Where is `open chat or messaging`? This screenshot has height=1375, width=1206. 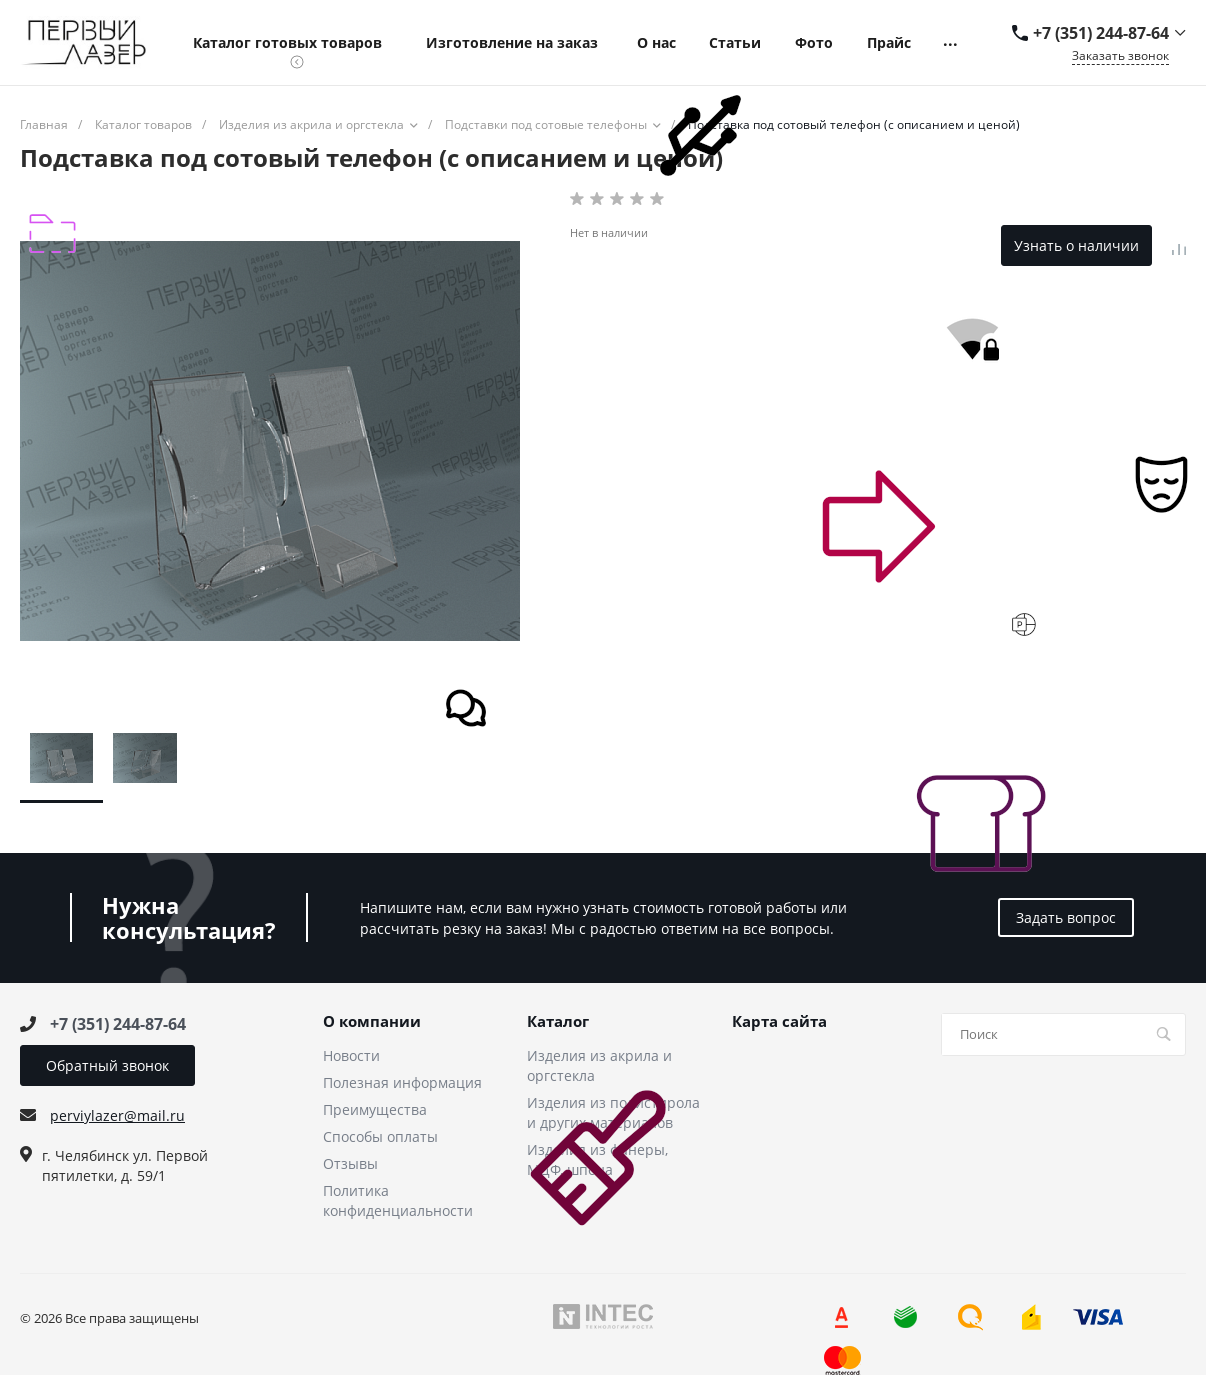
open chat or messaging is located at coordinates (466, 708).